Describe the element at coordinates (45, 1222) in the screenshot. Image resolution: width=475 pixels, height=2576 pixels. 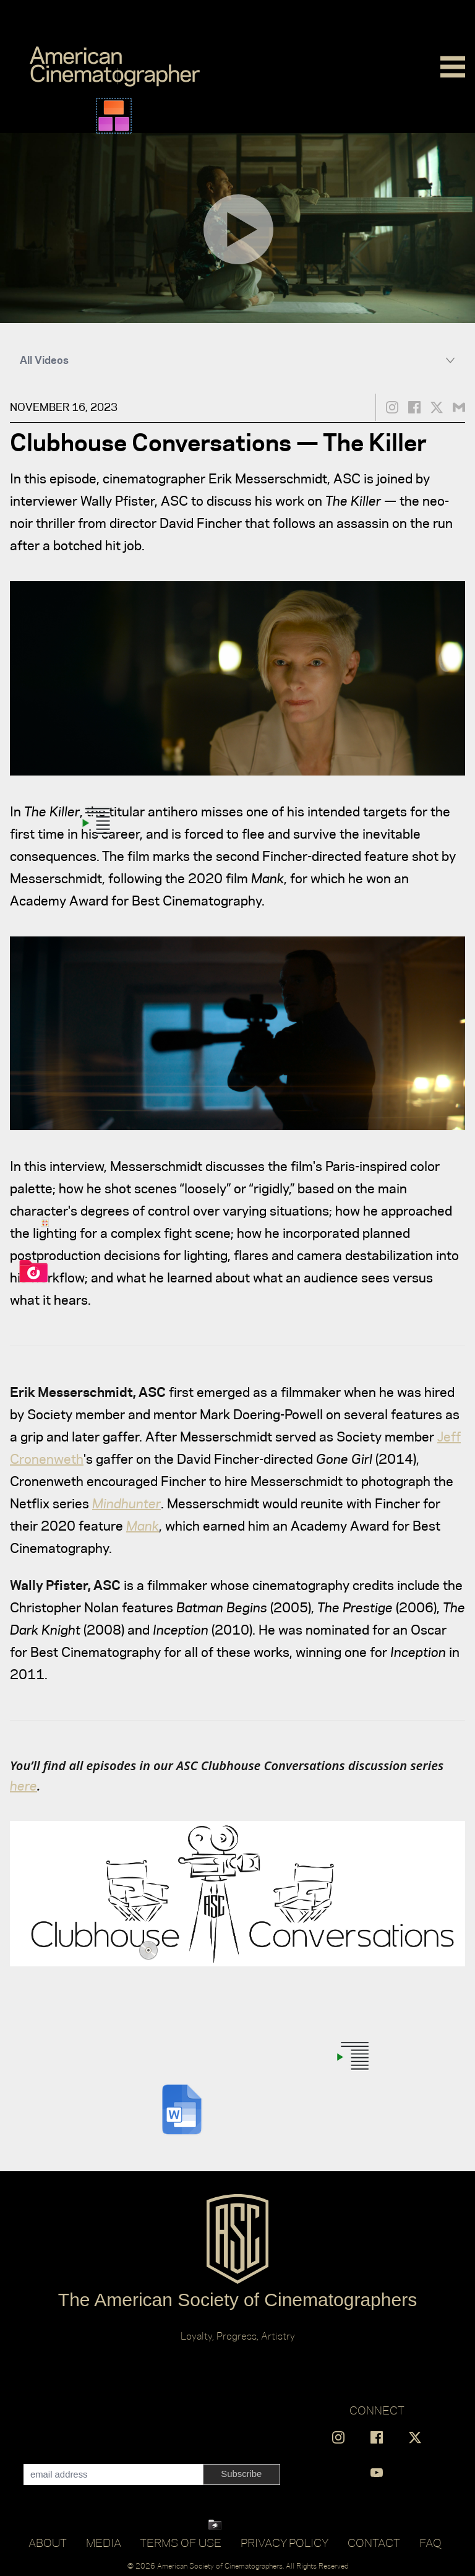
I see `access help documentation` at that location.